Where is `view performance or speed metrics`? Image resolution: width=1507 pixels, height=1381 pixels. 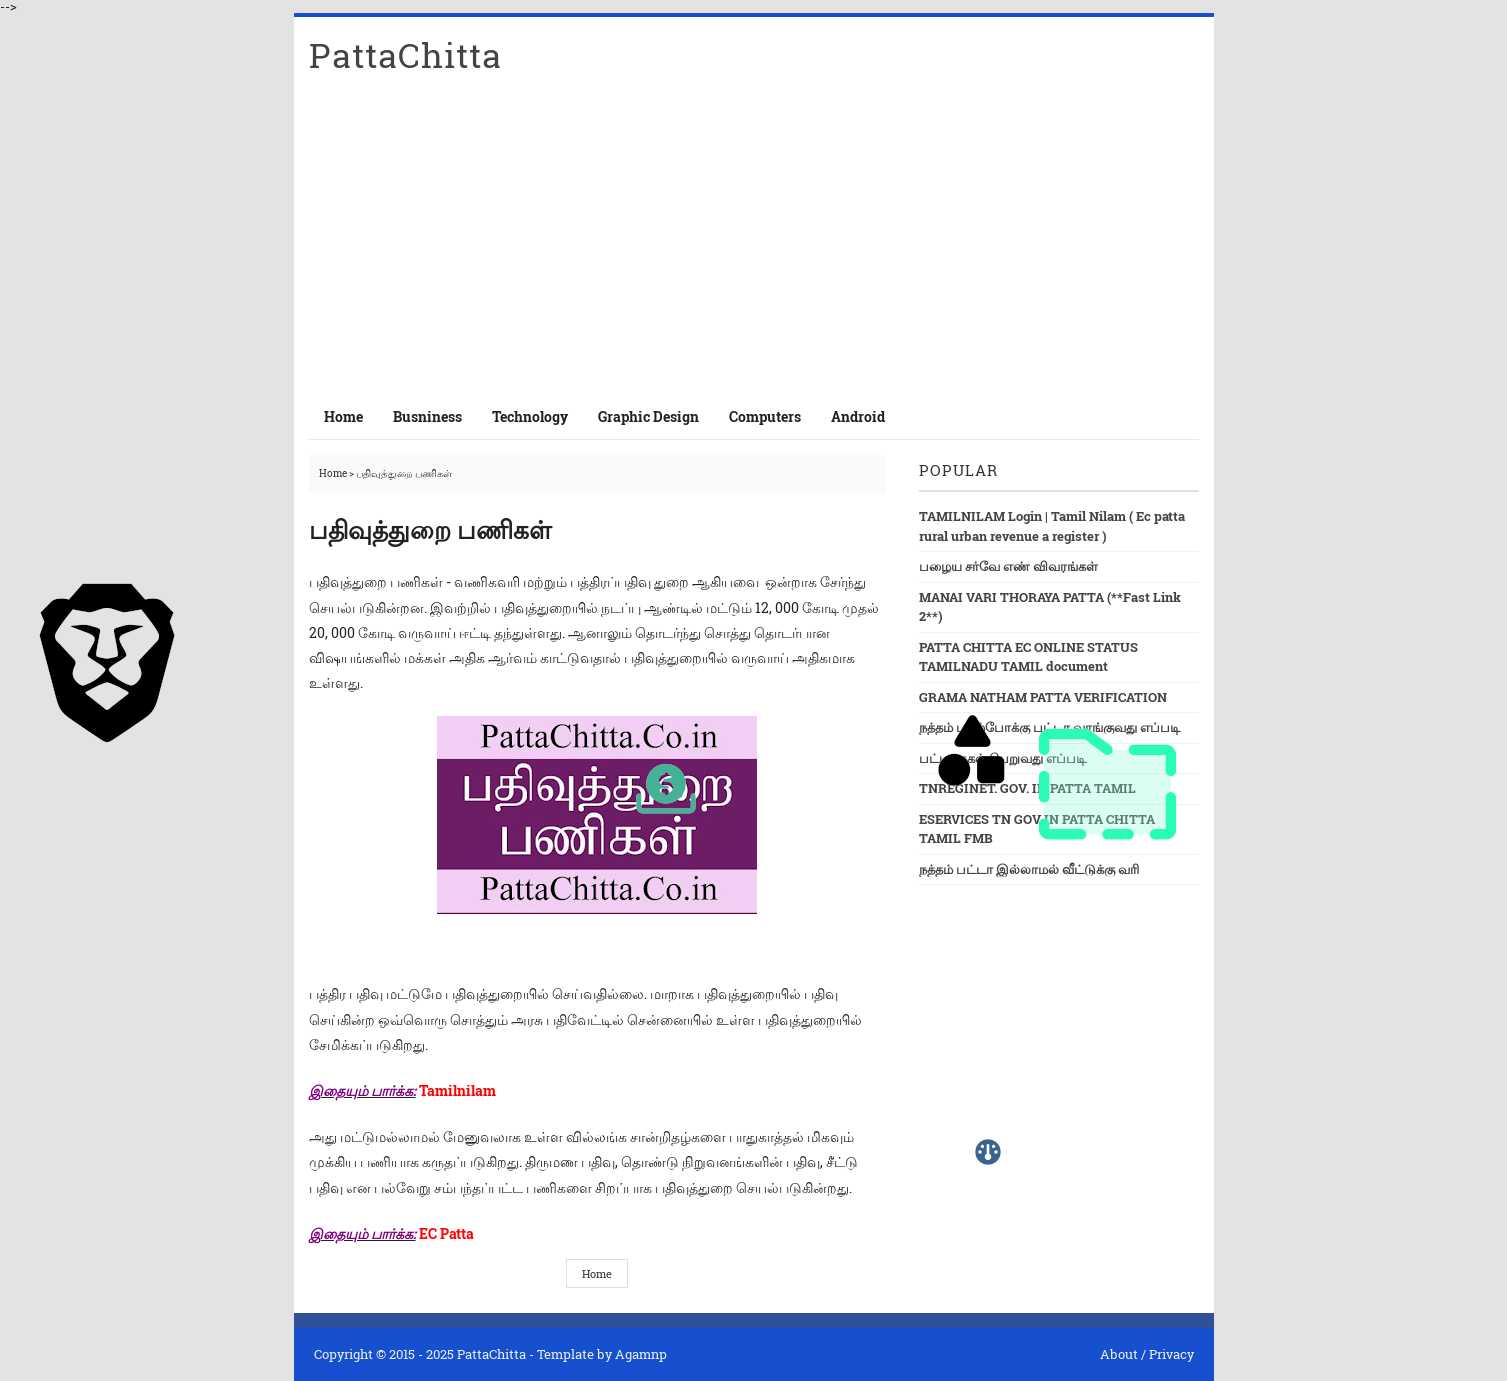 view performance or speed metrics is located at coordinates (988, 1152).